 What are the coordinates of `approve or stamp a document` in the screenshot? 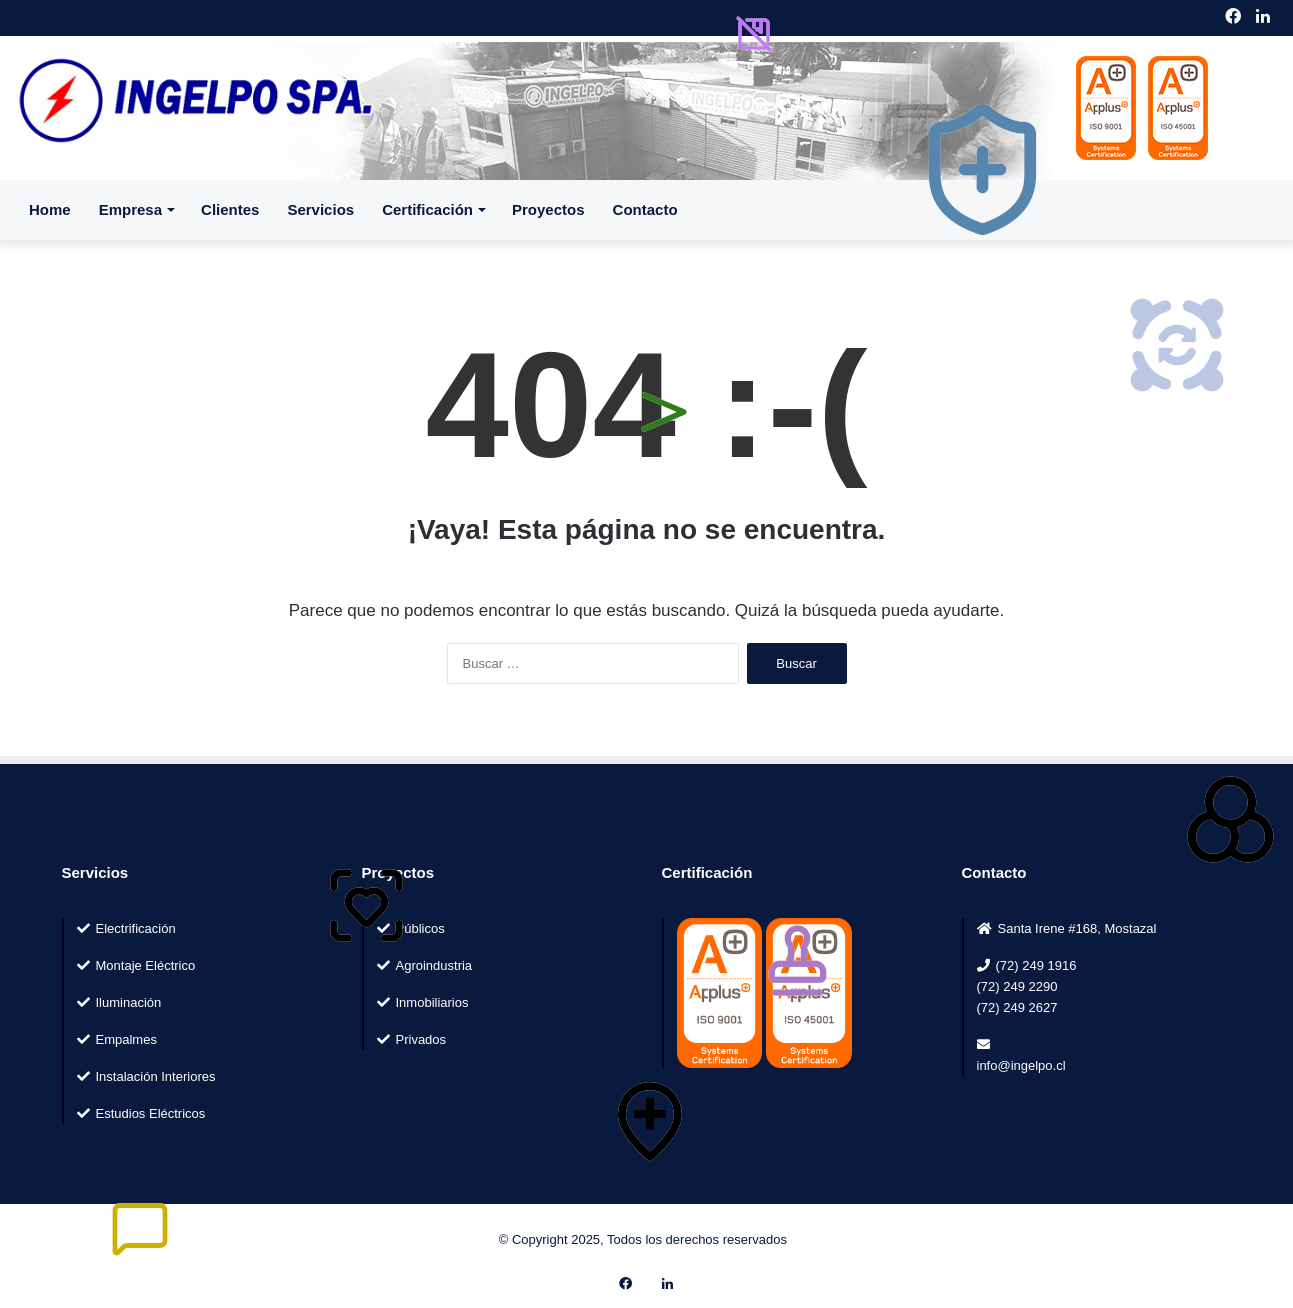 It's located at (797, 960).